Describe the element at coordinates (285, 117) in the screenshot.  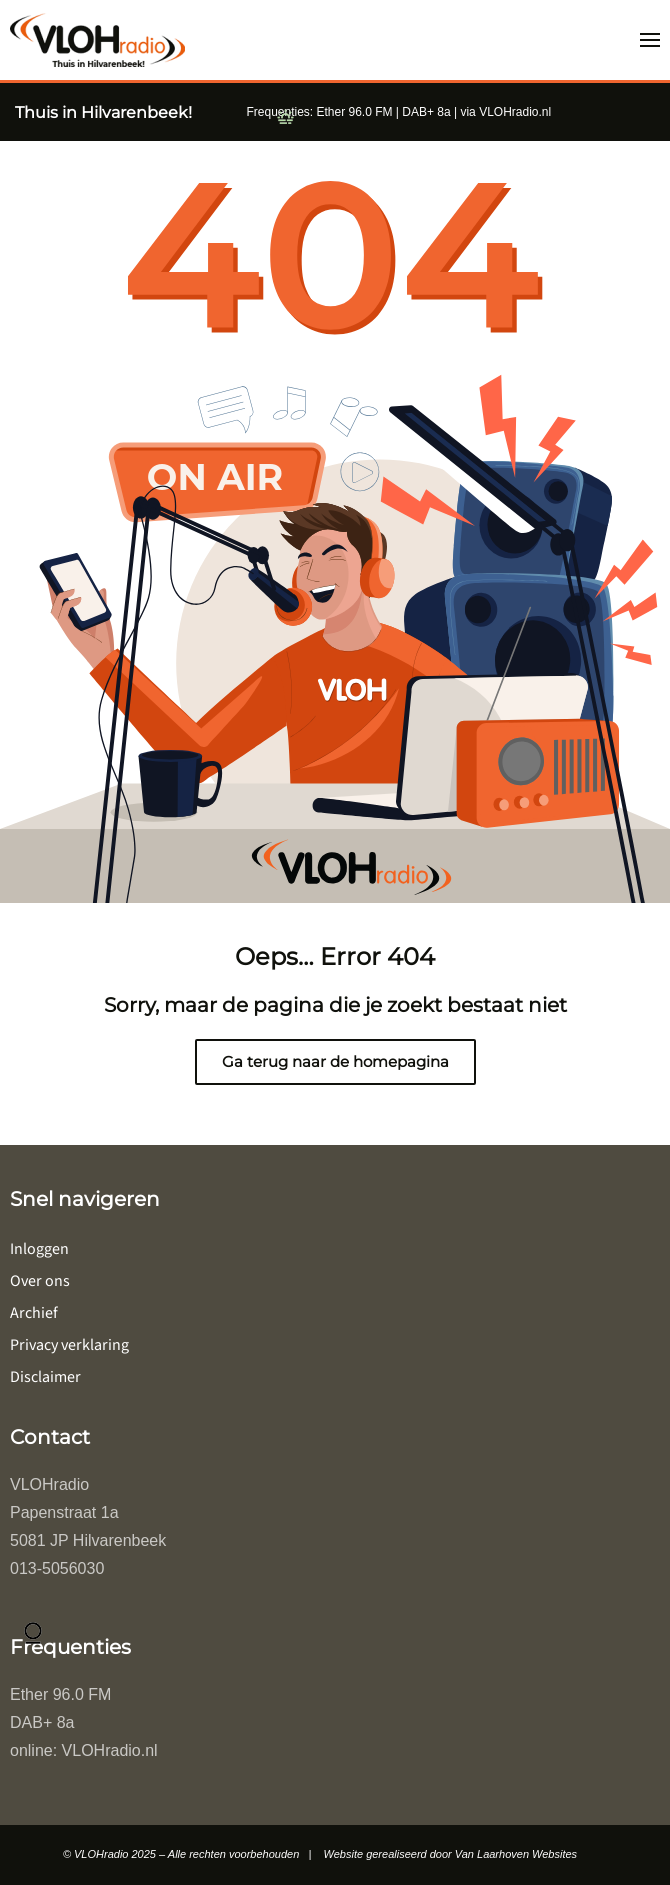
I see `indicates hazy weather conditions` at that location.